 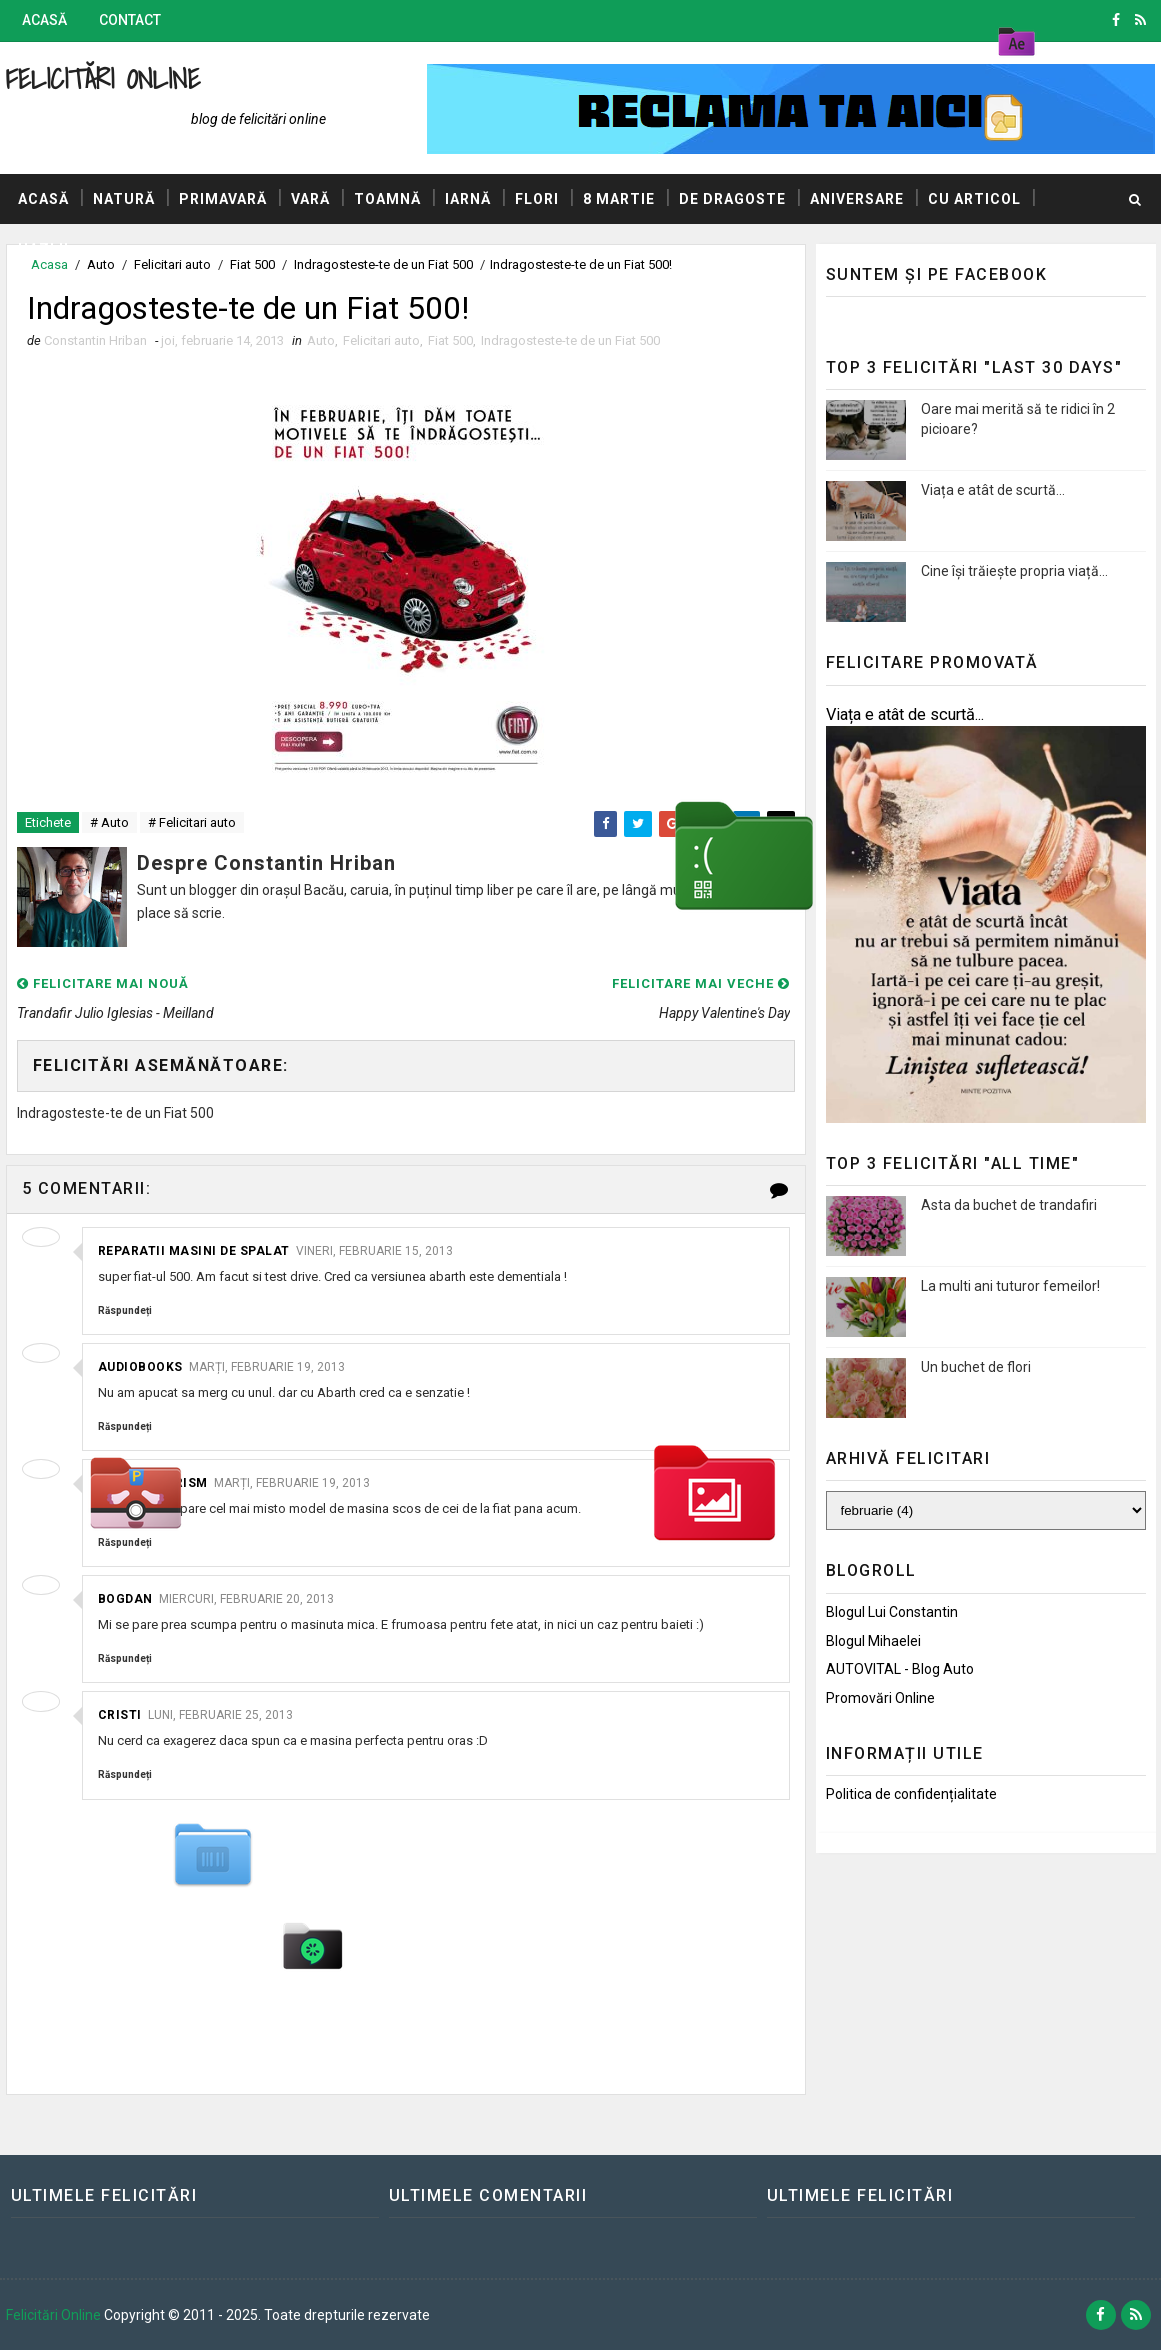 I want to click on open 4K Slideshow Maker project folder, so click(x=714, y=1496).